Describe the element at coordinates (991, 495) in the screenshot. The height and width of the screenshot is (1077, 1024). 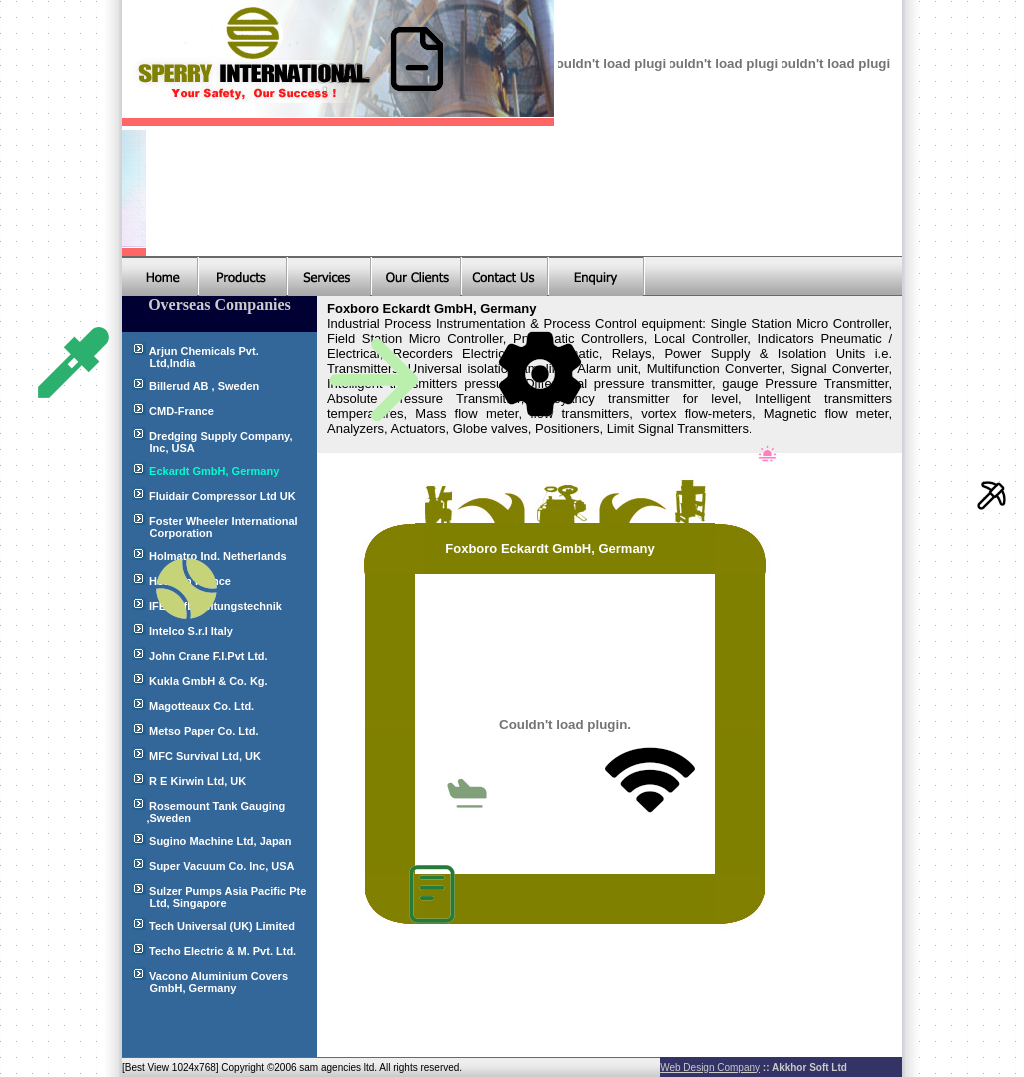
I see `mining or resource gathering tool` at that location.